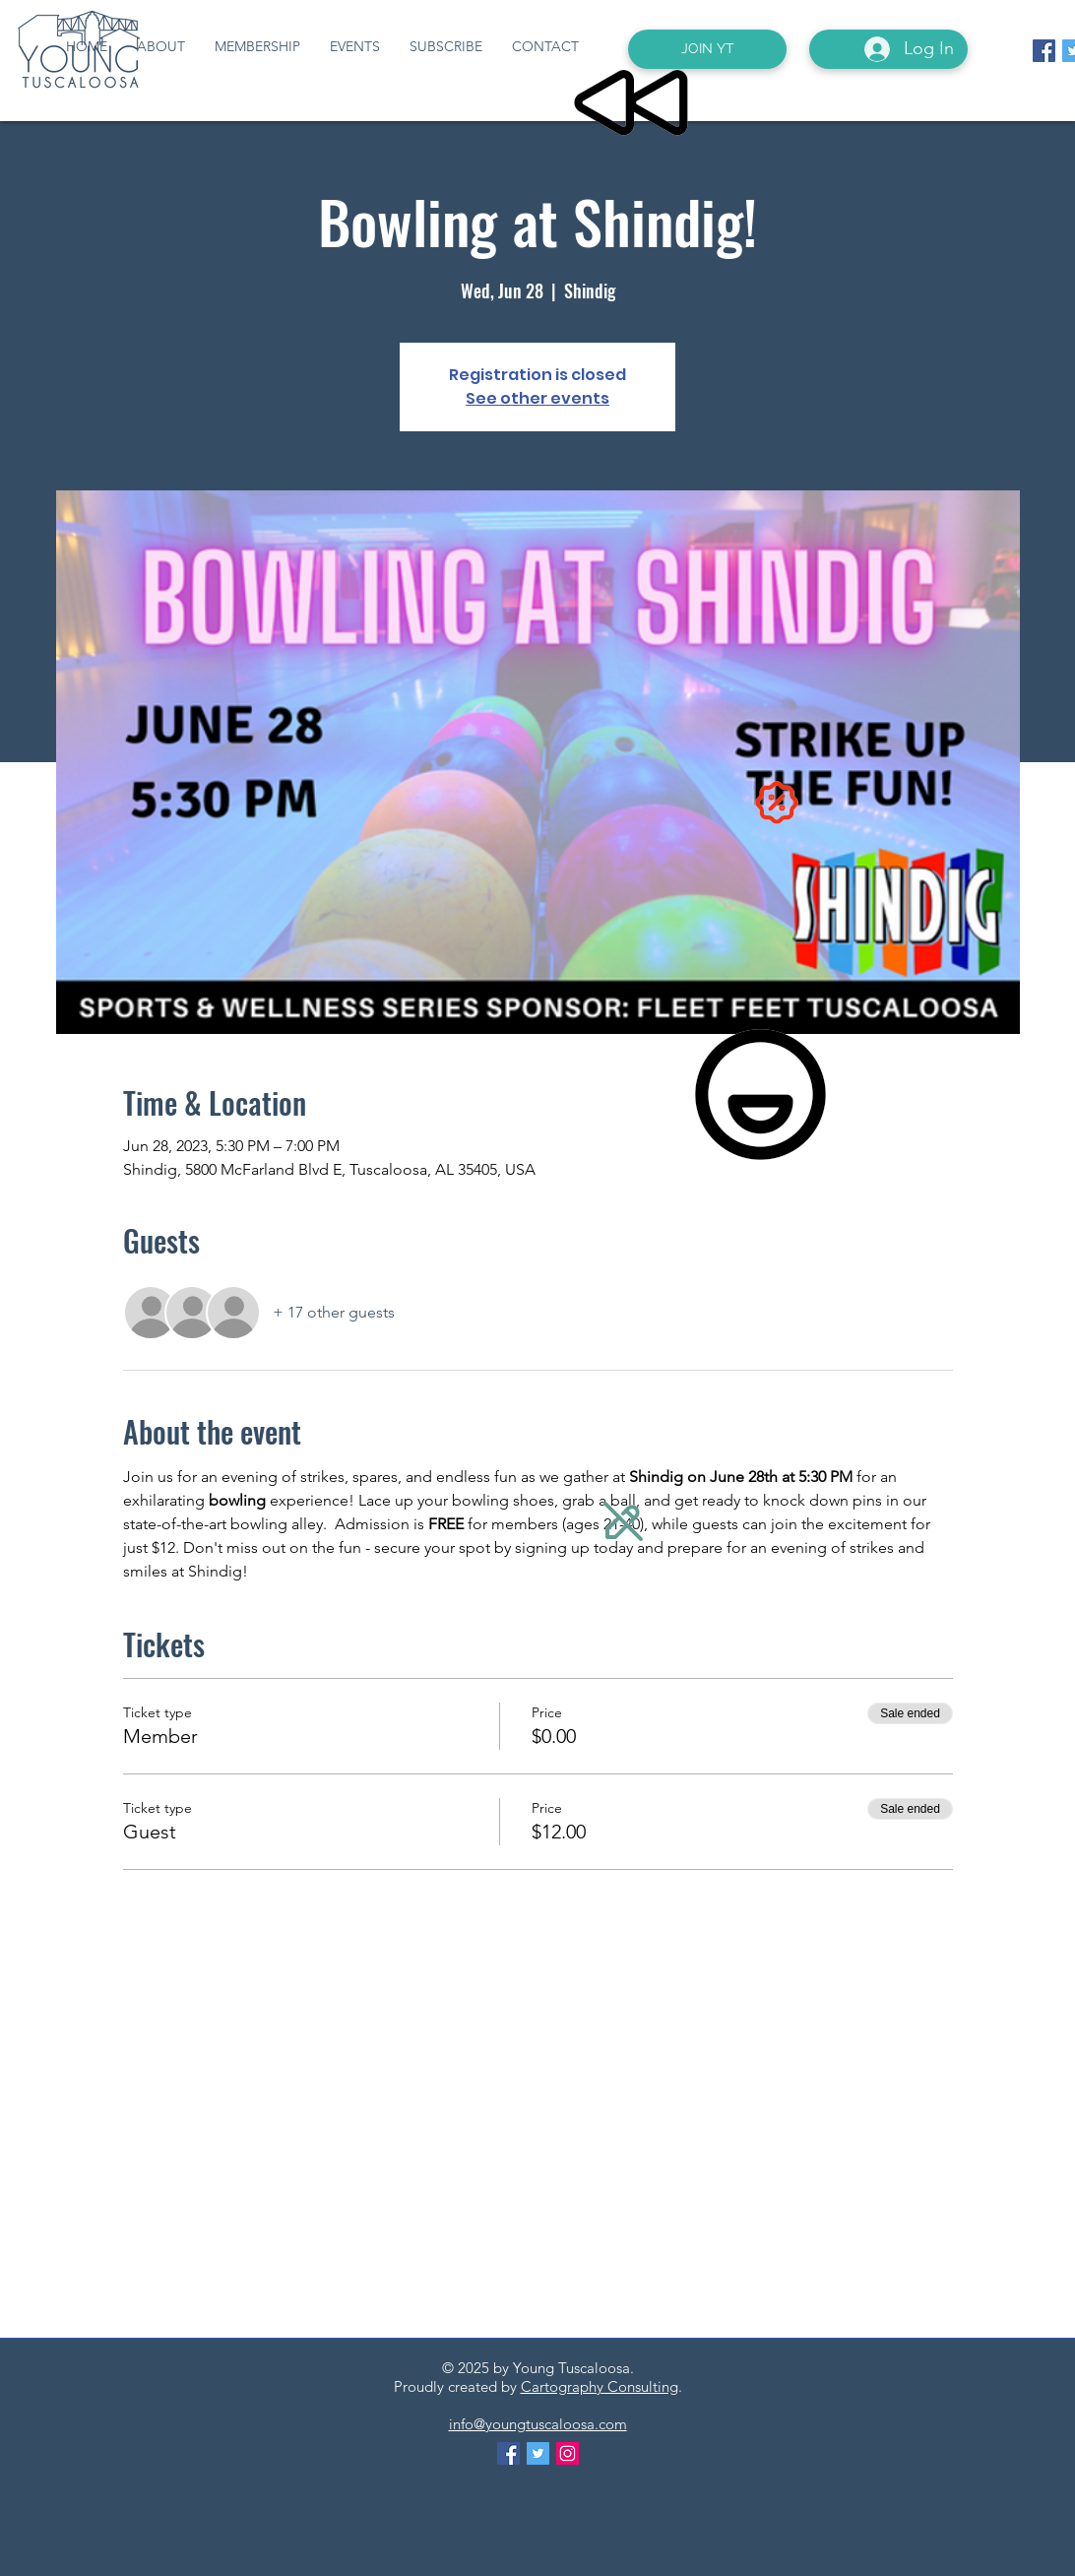  I want to click on view available discounts or promotions, so click(777, 803).